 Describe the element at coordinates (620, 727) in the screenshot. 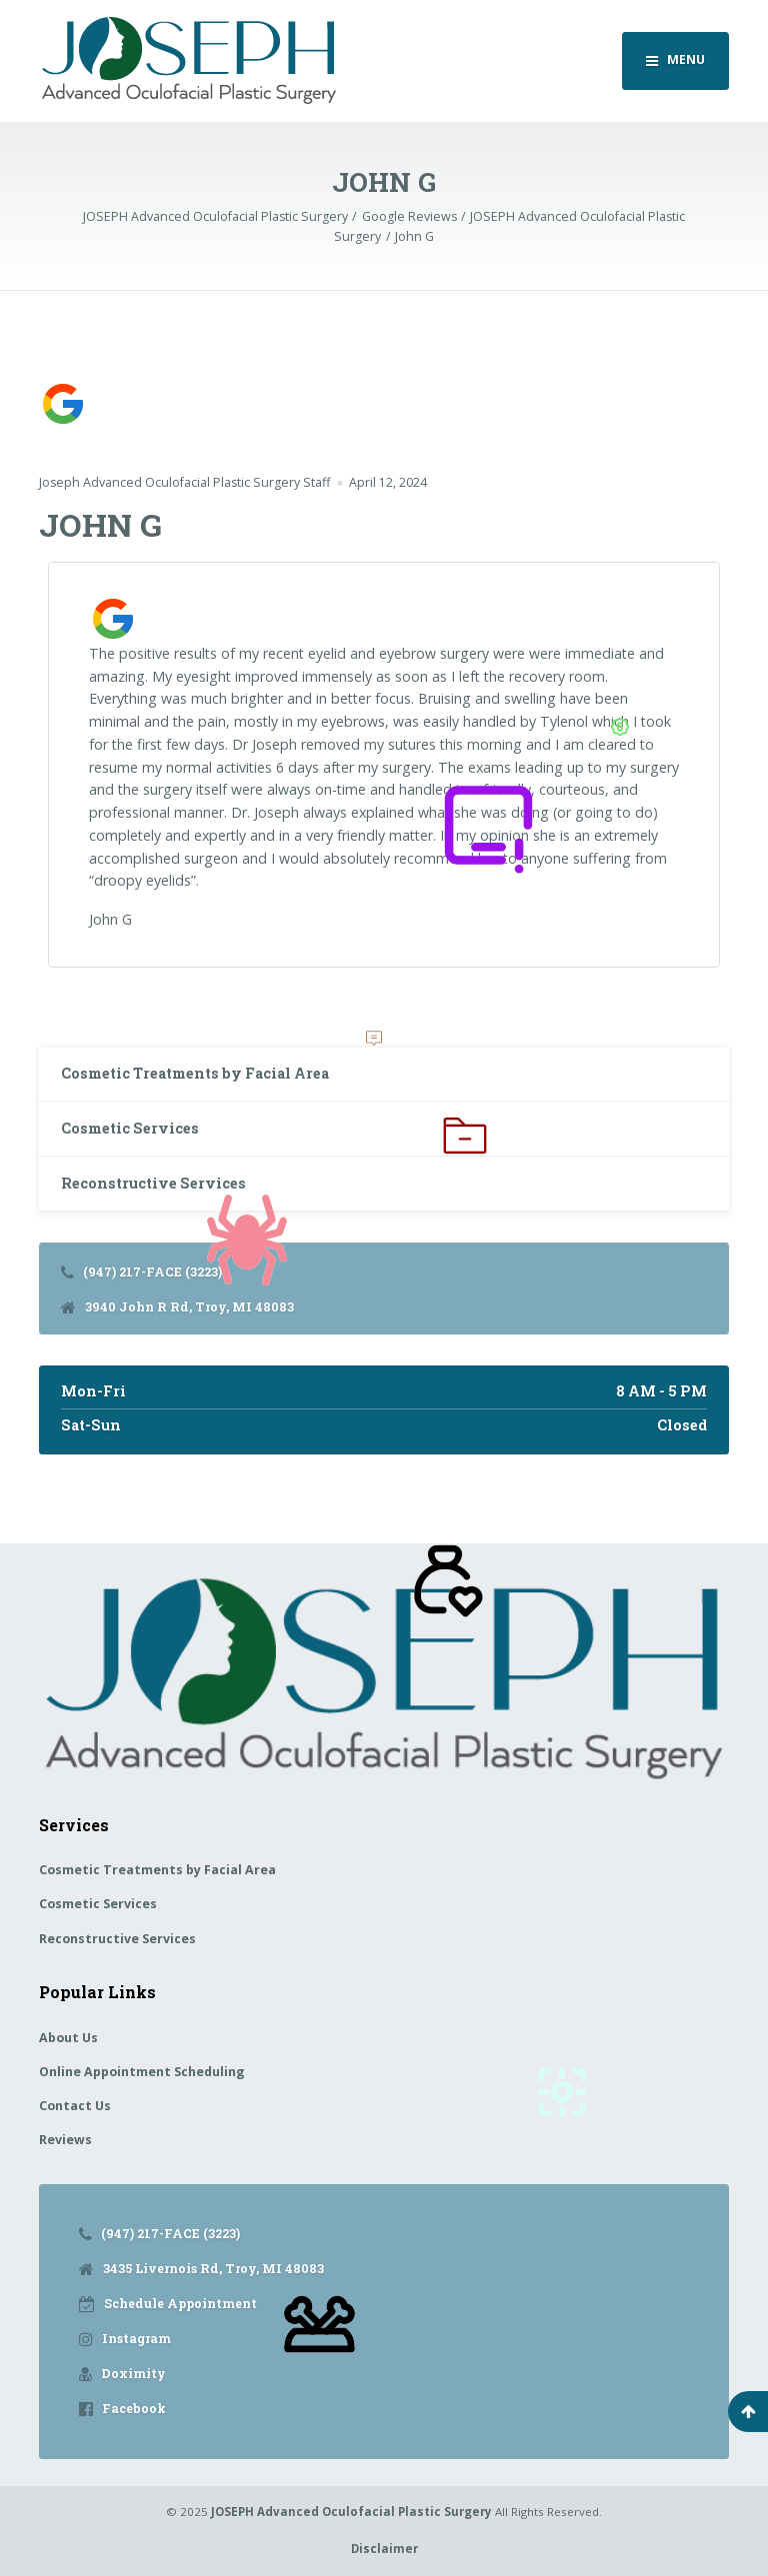

I see `indicates rank or position number 6` at that location.